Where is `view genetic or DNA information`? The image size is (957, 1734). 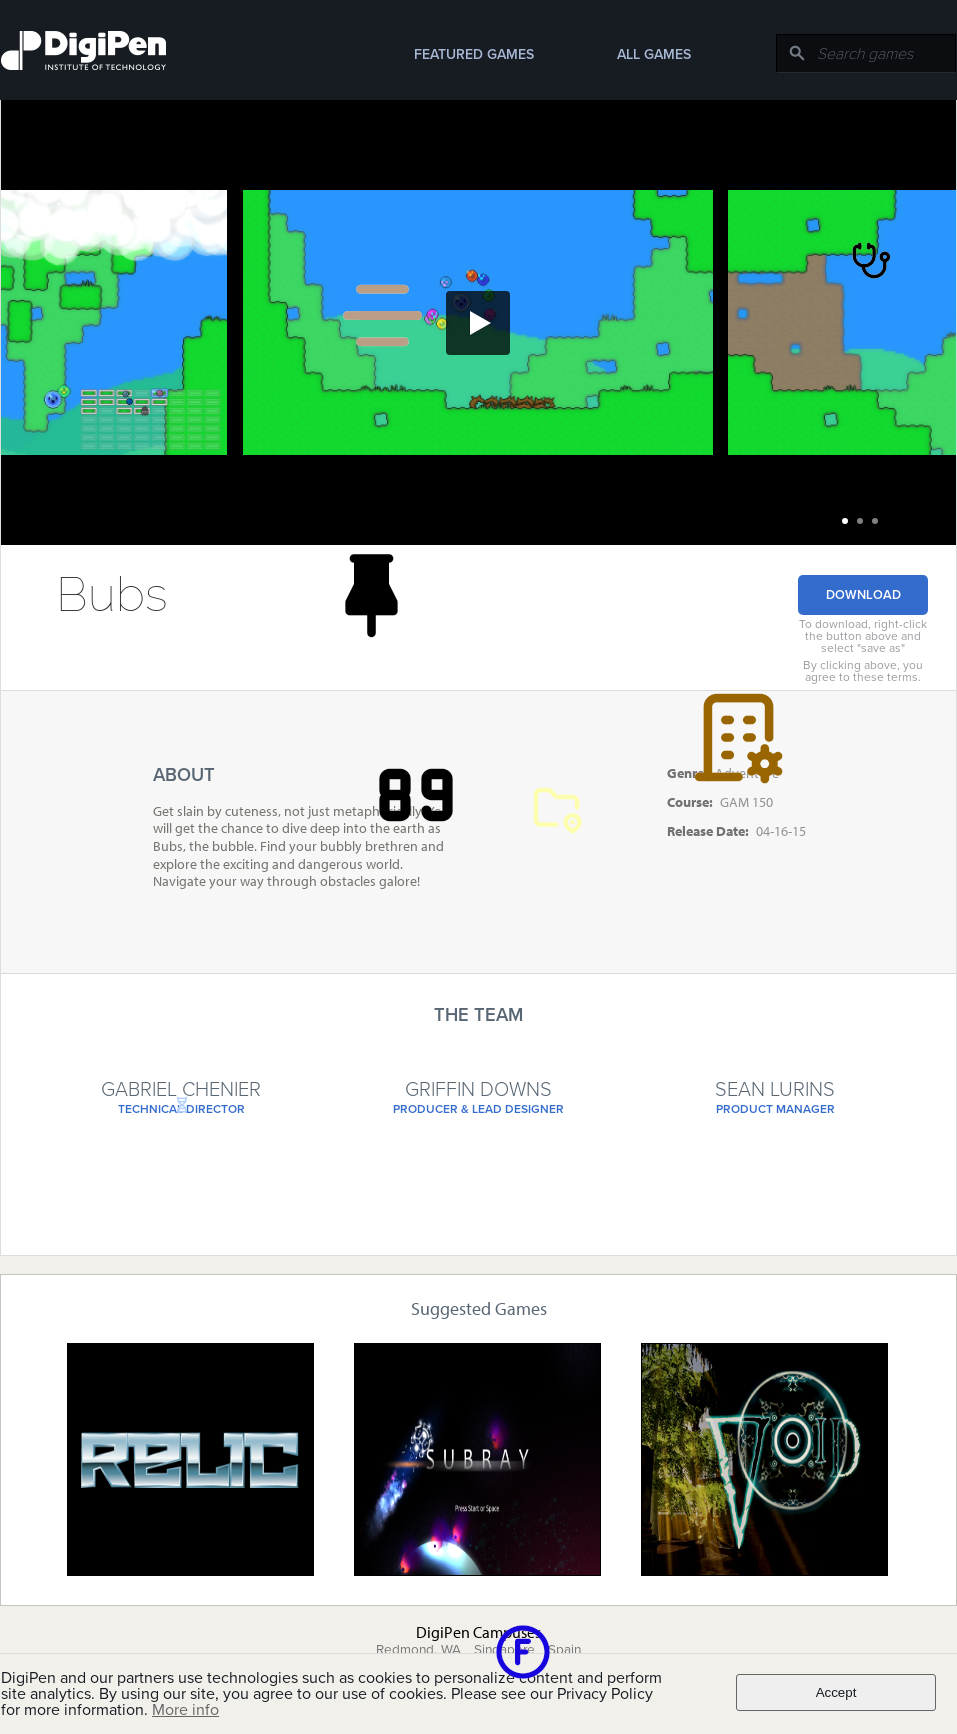
view genetic or DNA information is located at coordinates (182, 1105).